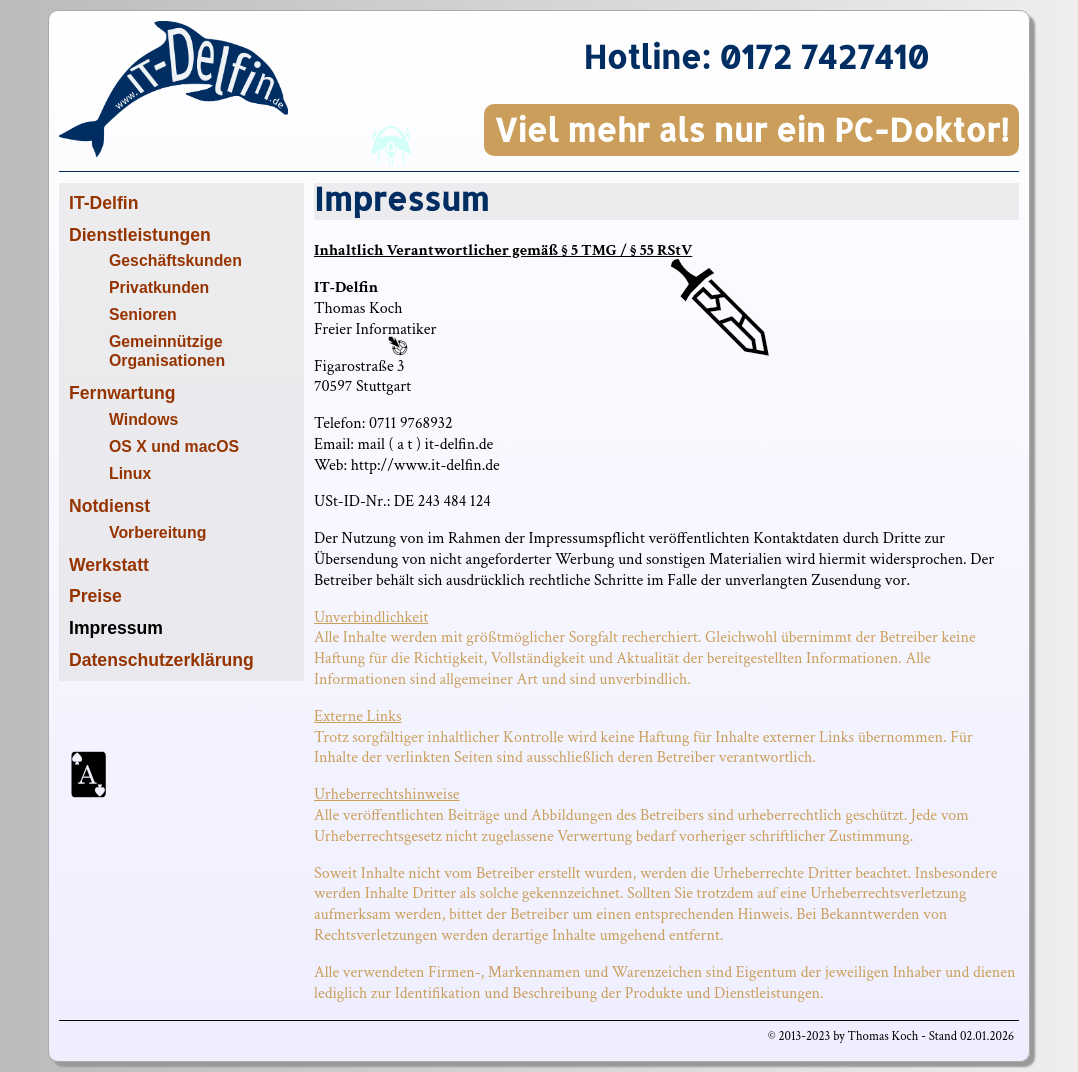 Image resolution: width=1078 pixels, height=1072 pixels. I want to click on access card games or solitaire, so click(88, 774).